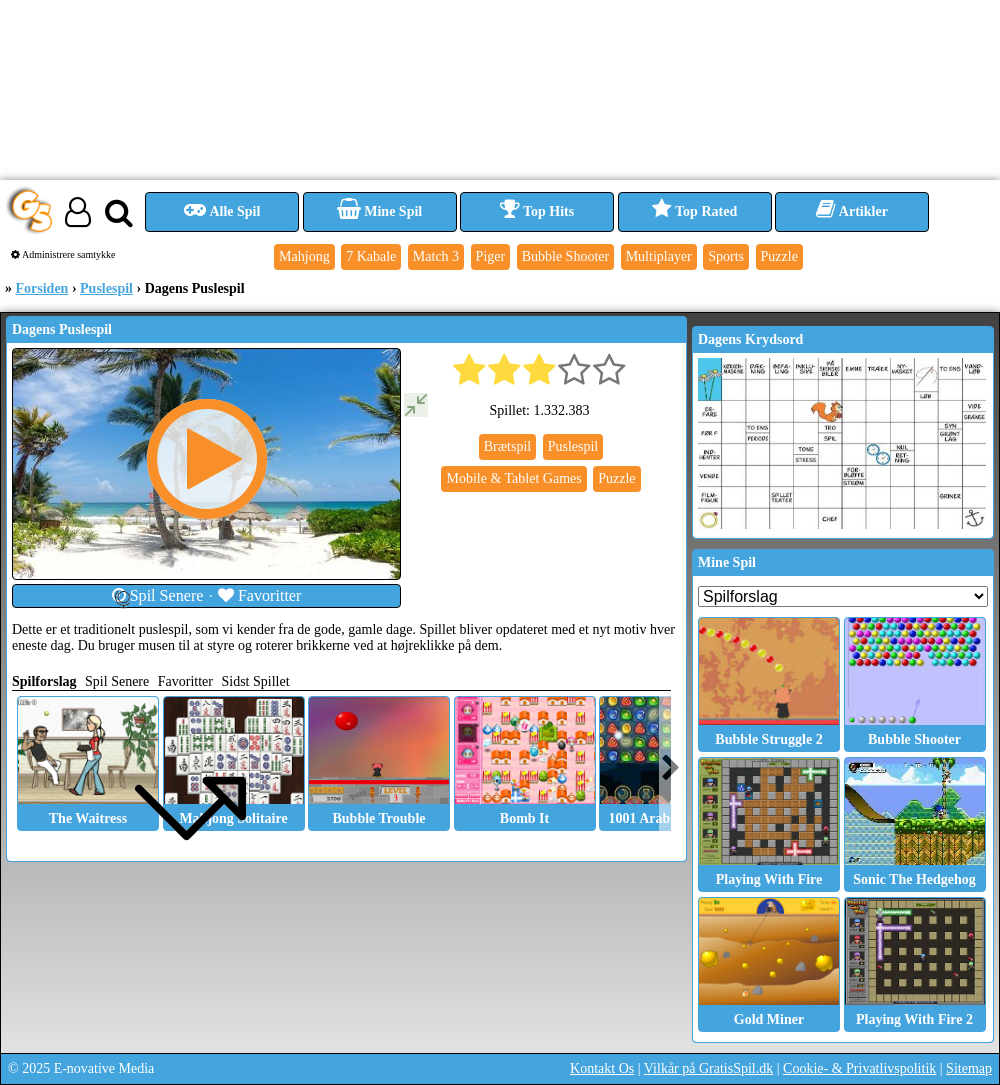 The image size is (1000, 1085). I want to click on reply to a message or forward content, so click(190, 804).